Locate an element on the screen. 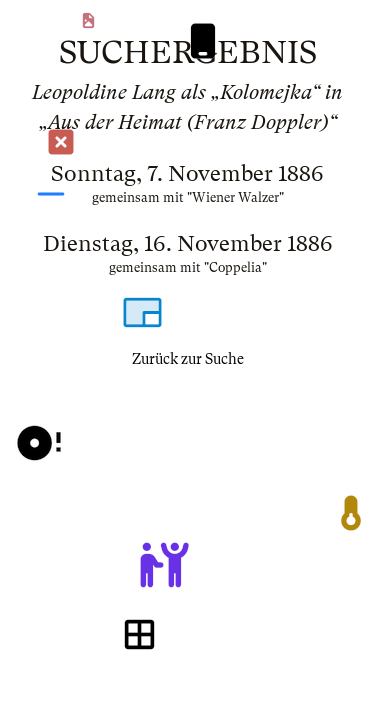 This screenshot has width=375, height=720. report a robbery or theft incident is located at coordinates (165, 565).